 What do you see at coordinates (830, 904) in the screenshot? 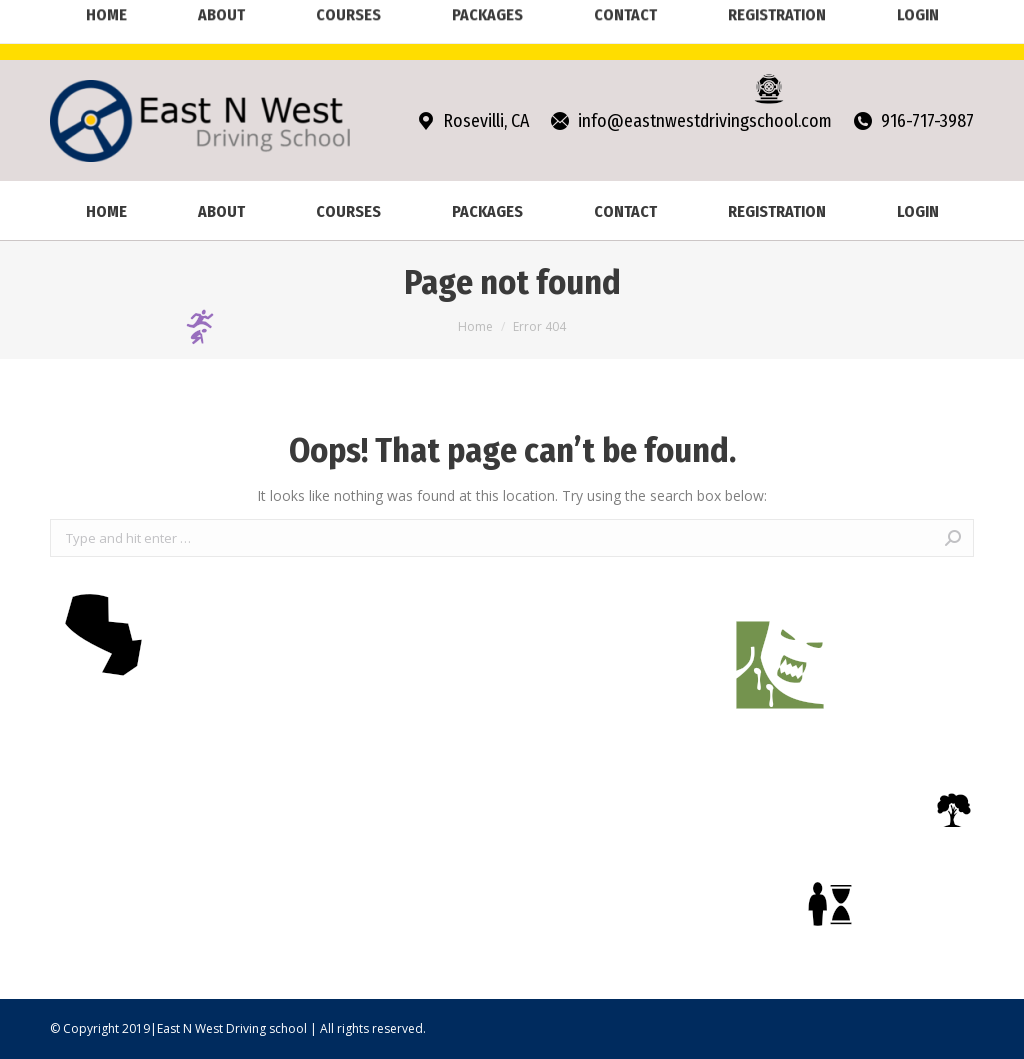
I see `view player's time spent in game` at bounding box center [830, 904].